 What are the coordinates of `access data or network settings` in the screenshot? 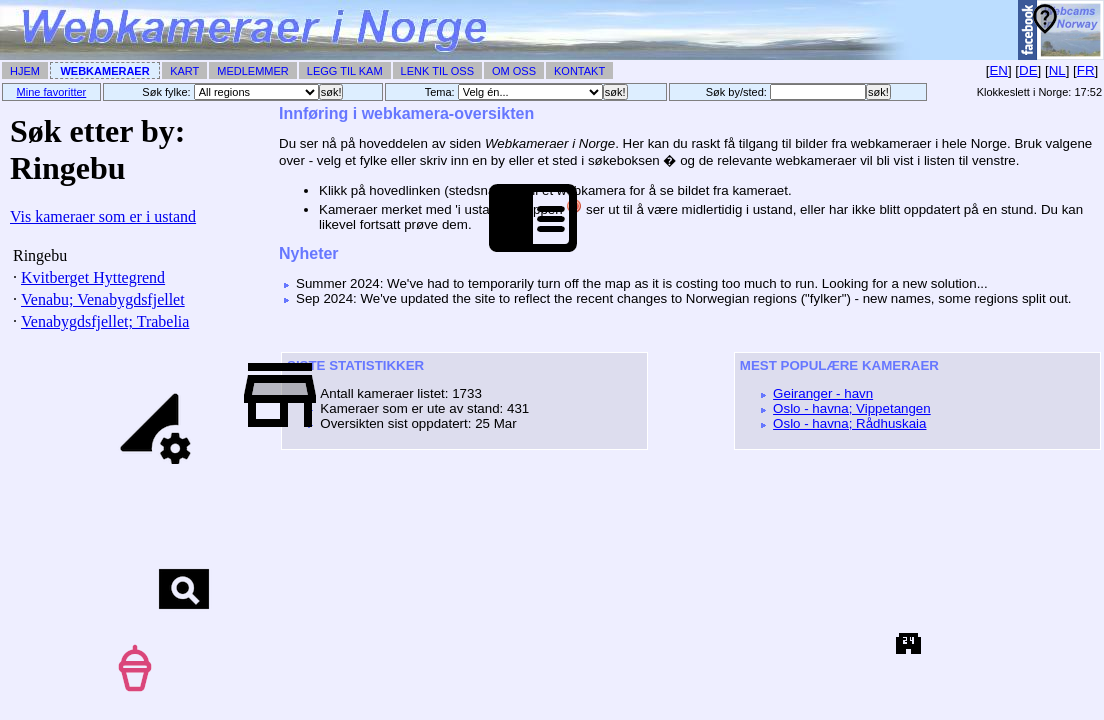 It's located at (153, 426).